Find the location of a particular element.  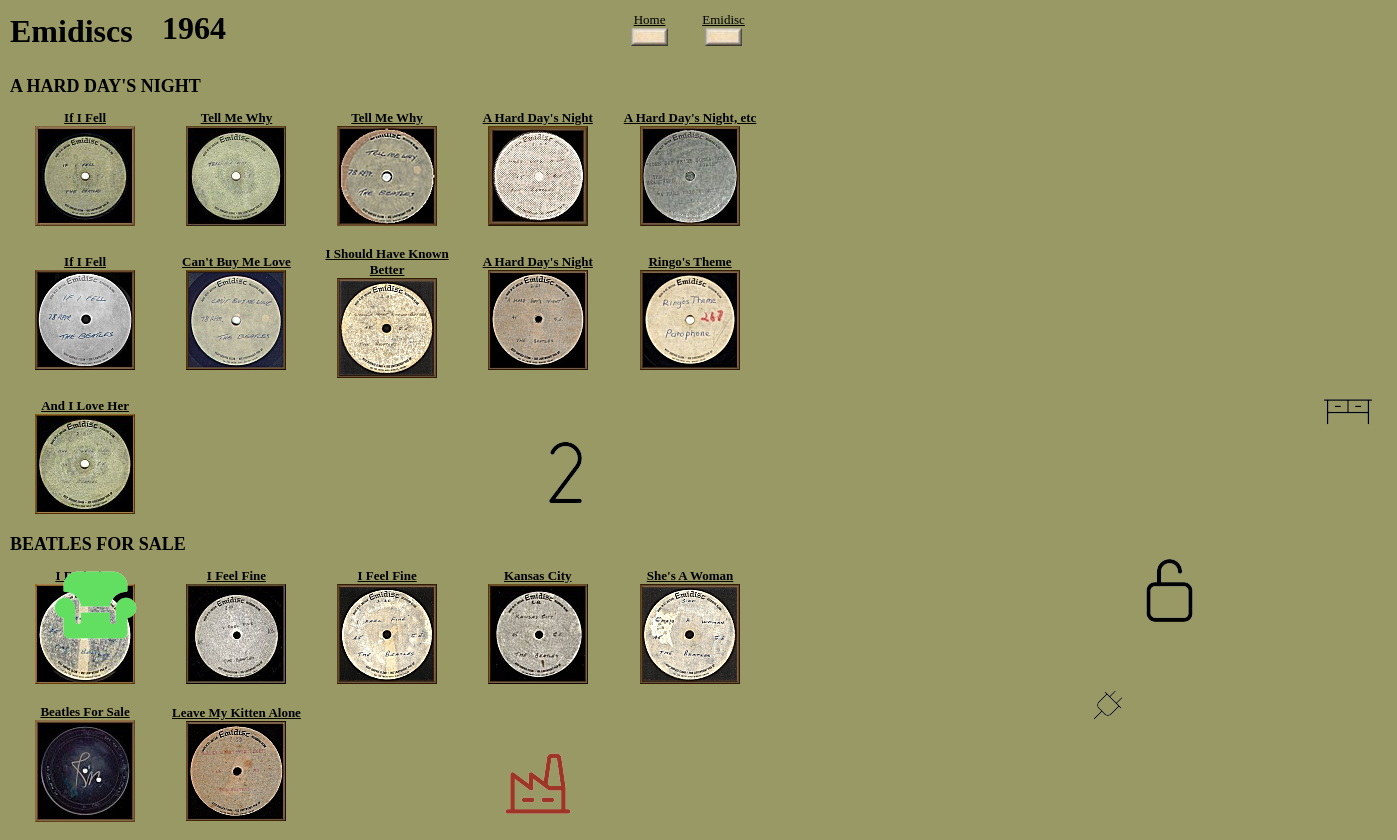

access desk or workspace settings is located at coordinates (1348, 411).